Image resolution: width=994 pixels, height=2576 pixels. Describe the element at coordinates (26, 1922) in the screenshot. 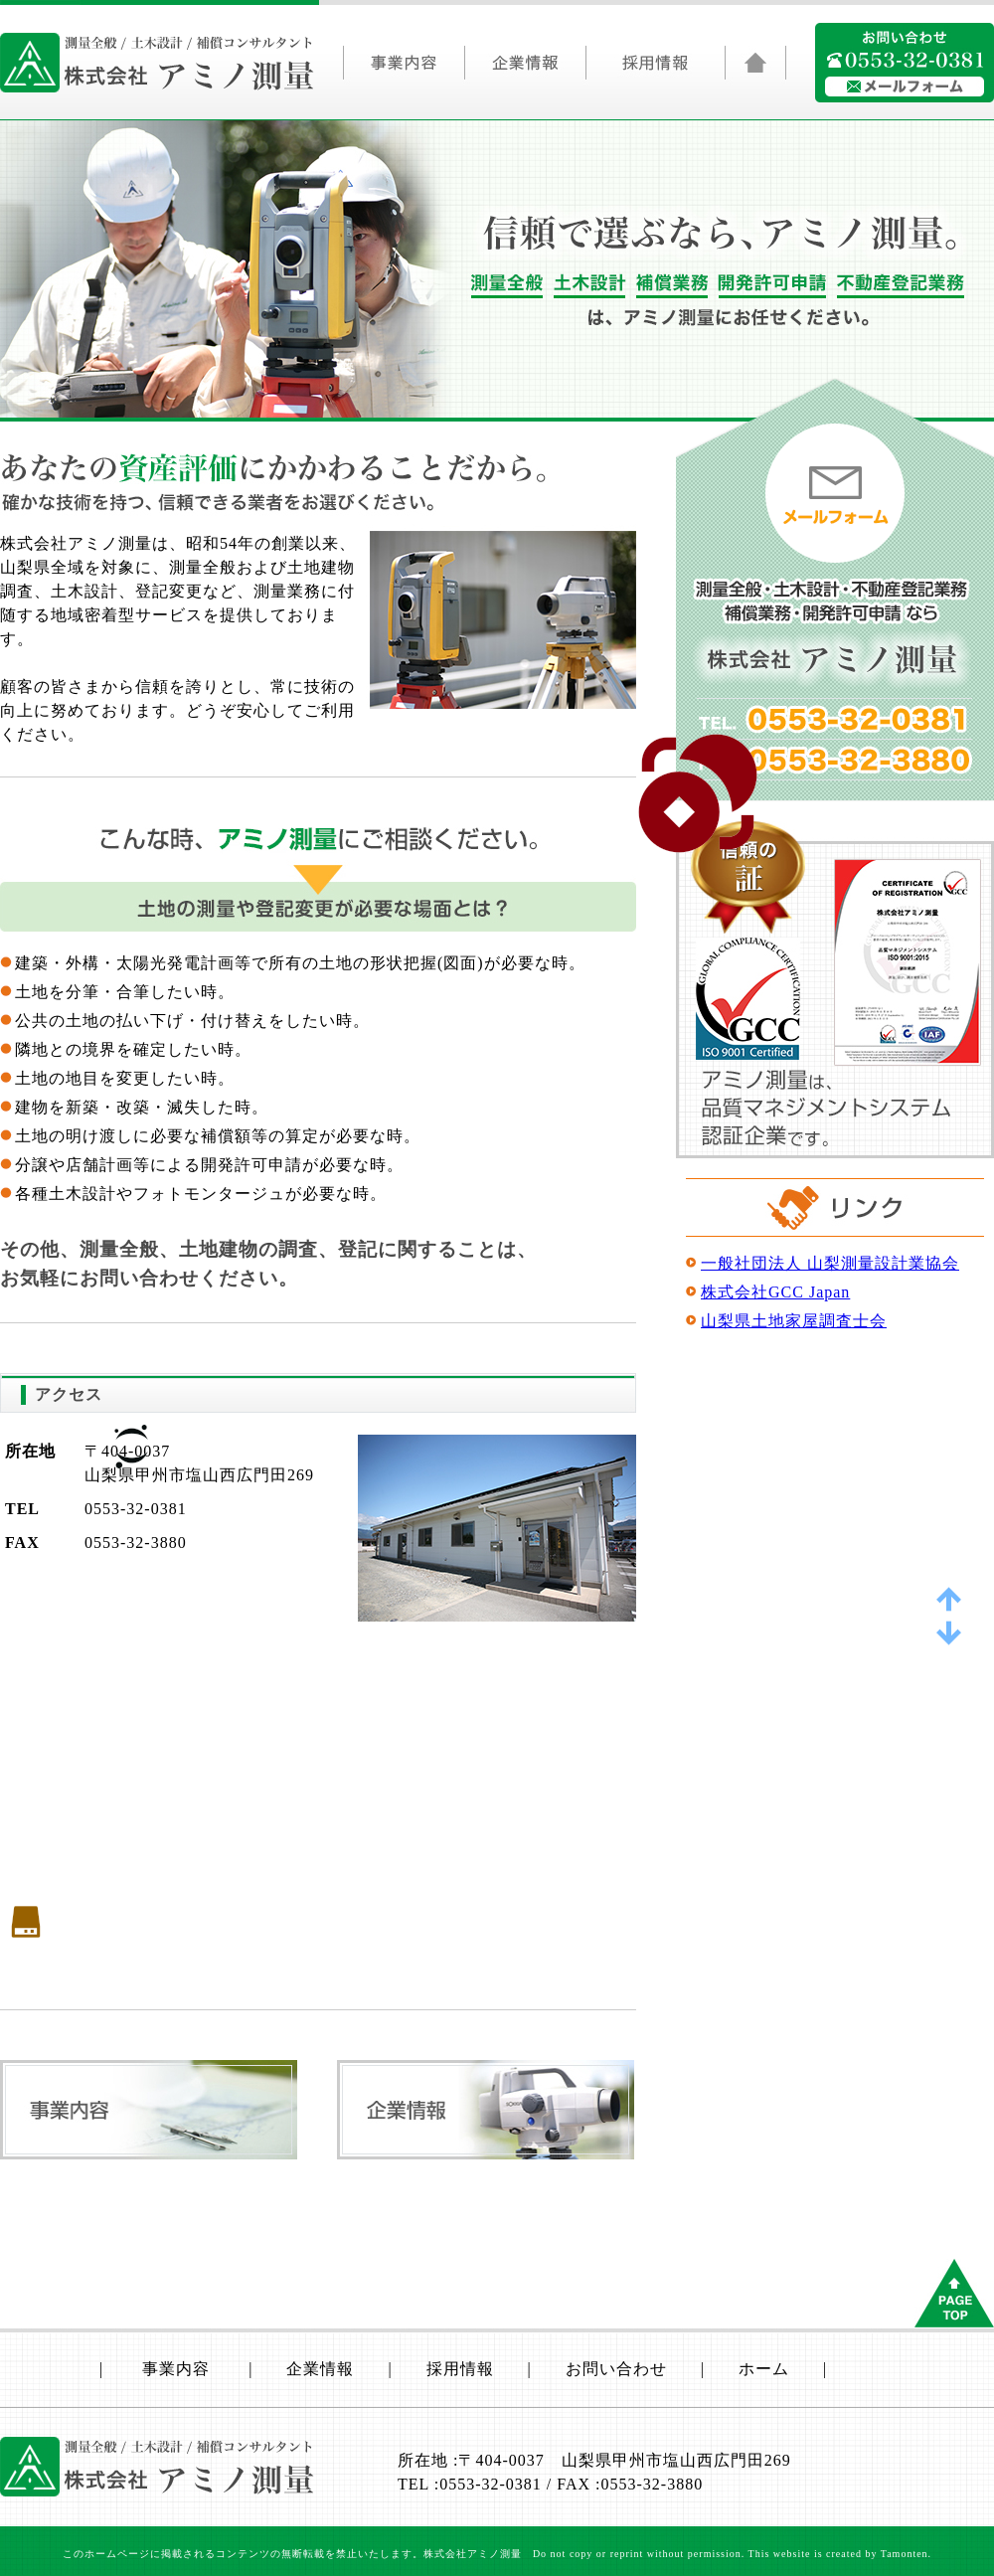

I see `access external storage or hard drive` at that location.